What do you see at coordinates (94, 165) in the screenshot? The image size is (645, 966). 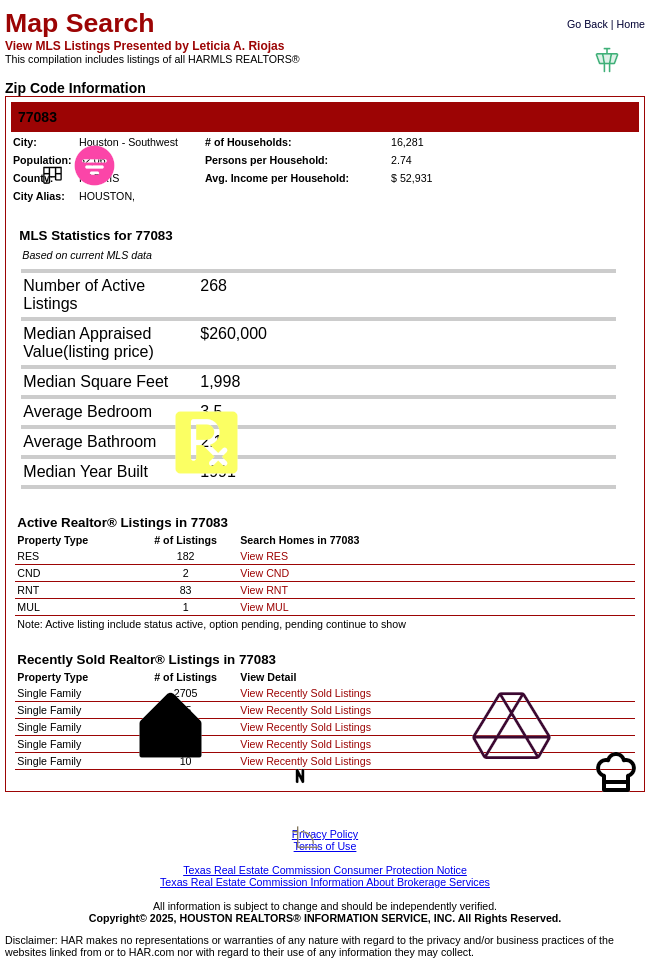 I see `filter or sort content` at bounding box center [94, 165].